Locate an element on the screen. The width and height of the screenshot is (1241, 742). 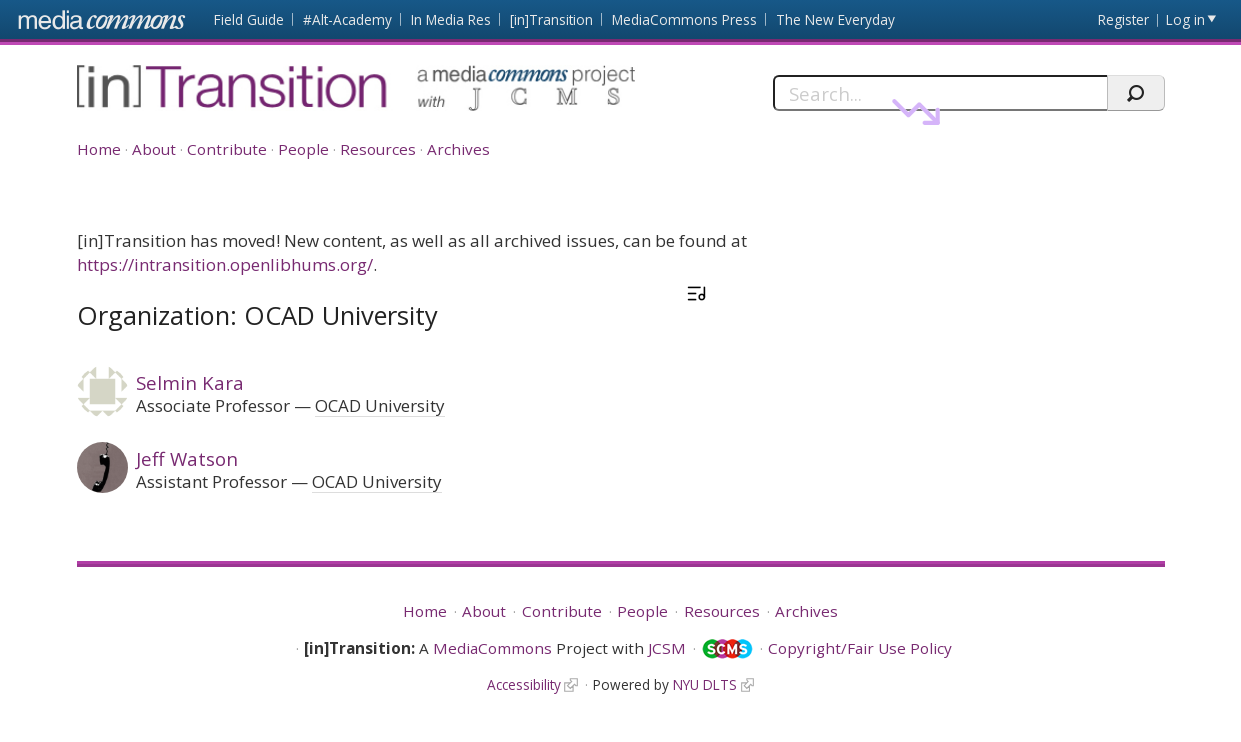
view music playlist is located at coordinates (696, 293).